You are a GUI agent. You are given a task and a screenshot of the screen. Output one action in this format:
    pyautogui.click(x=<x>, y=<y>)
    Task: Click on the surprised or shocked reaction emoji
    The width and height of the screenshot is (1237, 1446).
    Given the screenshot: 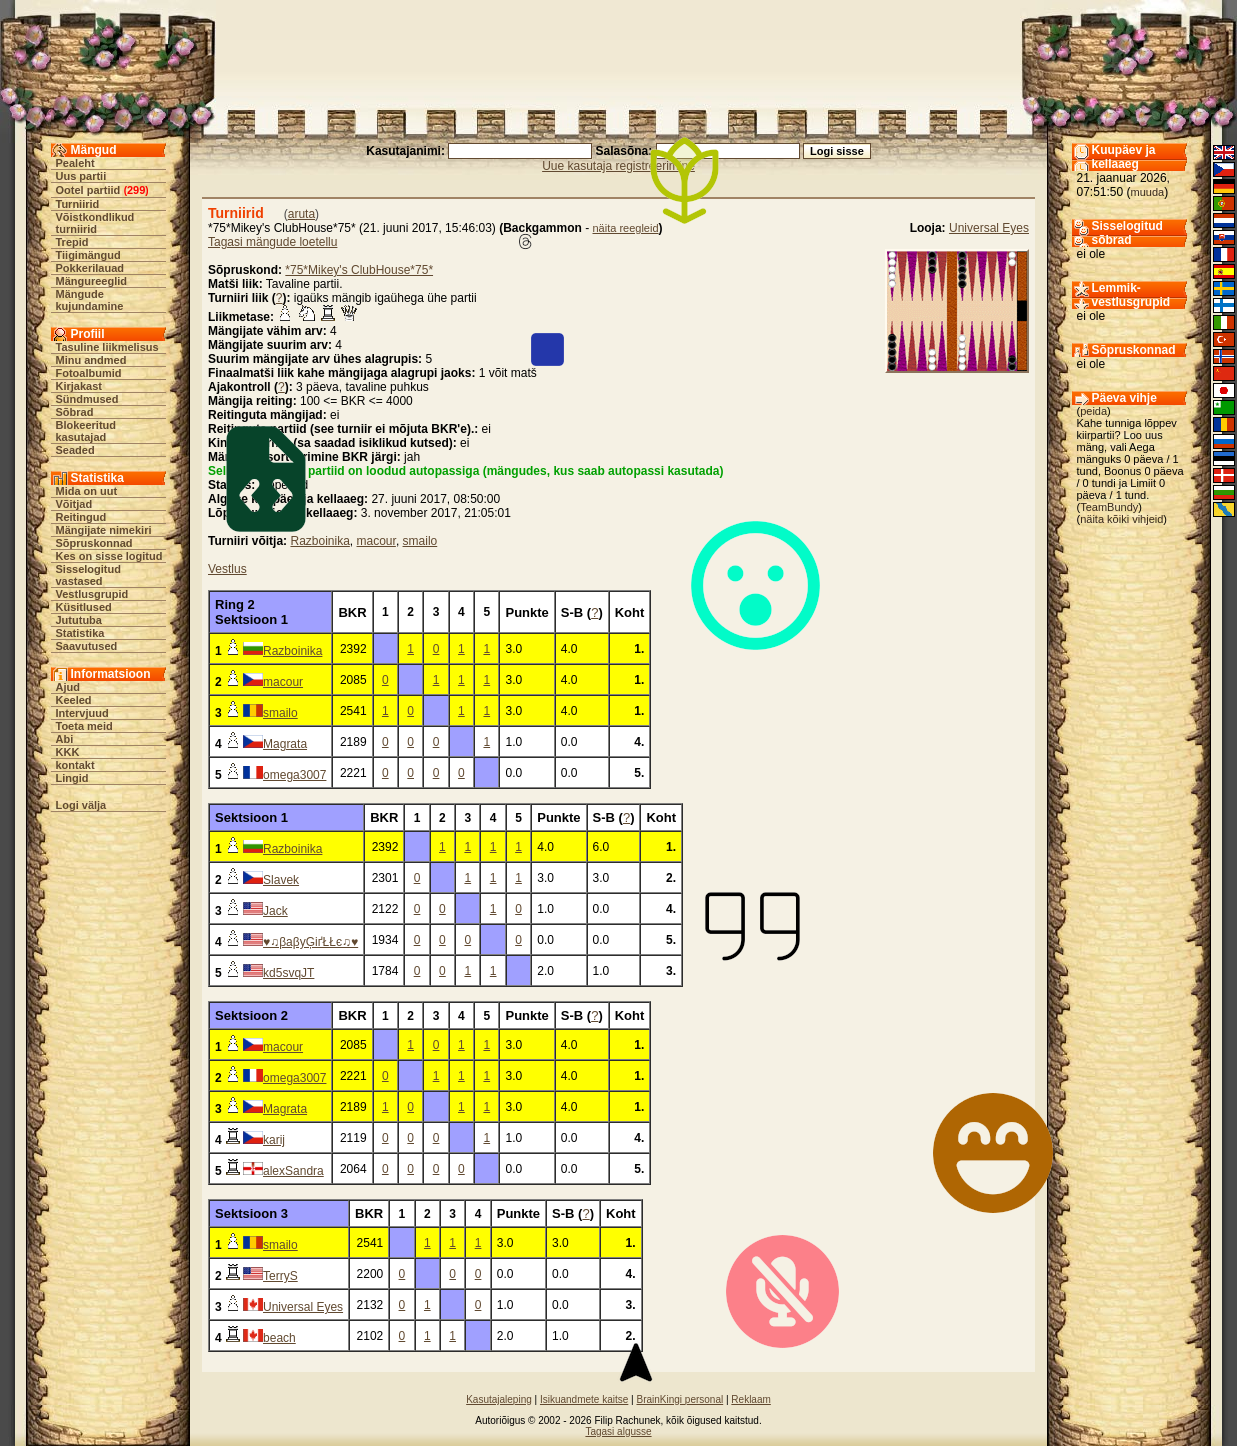 What is the action you would take?
    pyautogui.click(x=755, y=585)
    